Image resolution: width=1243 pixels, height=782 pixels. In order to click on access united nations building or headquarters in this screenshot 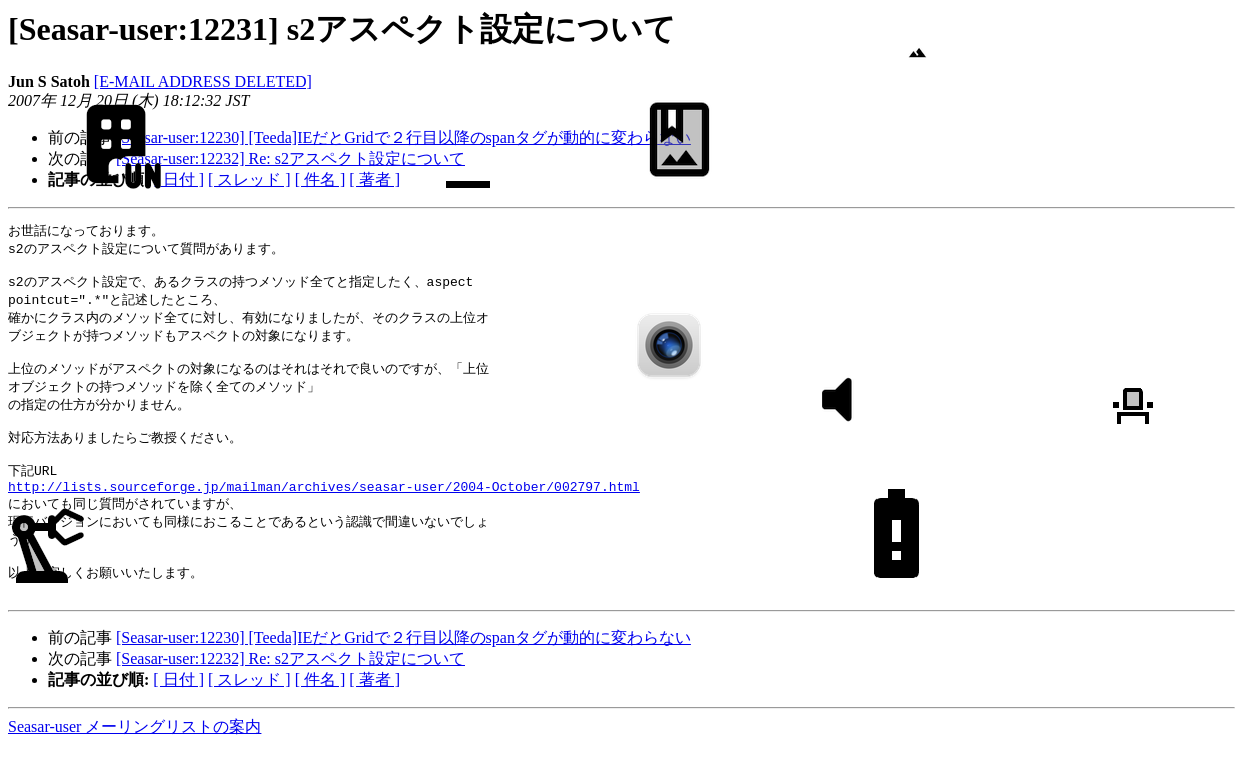, I will do `click(121, 144)`.